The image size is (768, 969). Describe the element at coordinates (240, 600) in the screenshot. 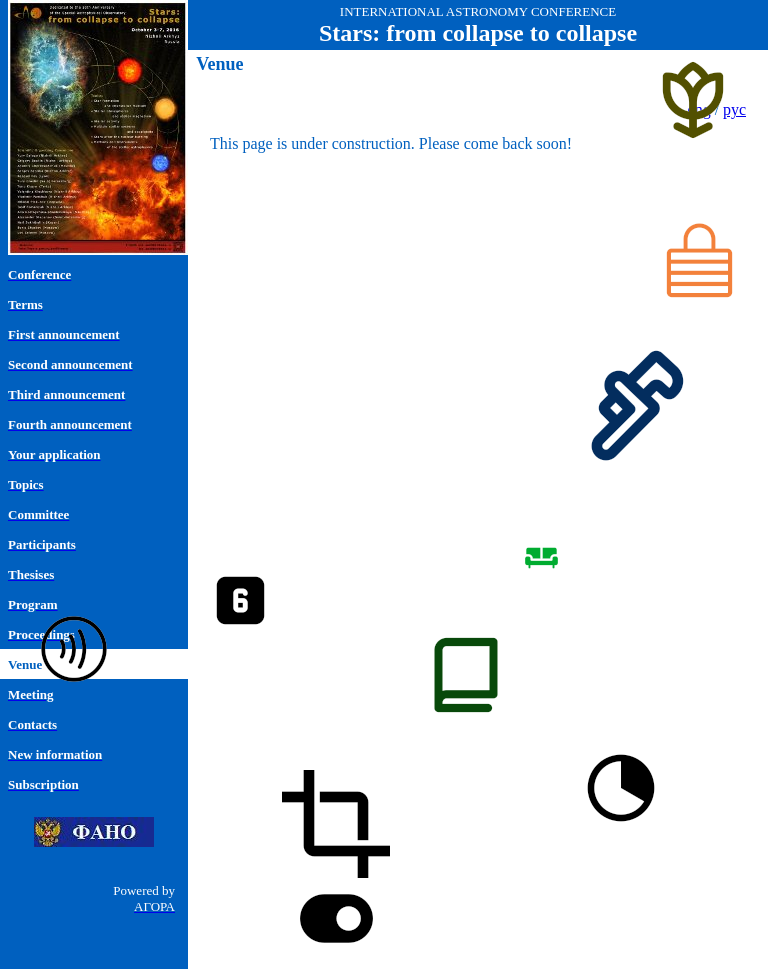

I see `indicates step 6 in a numbered sequence` at that location.